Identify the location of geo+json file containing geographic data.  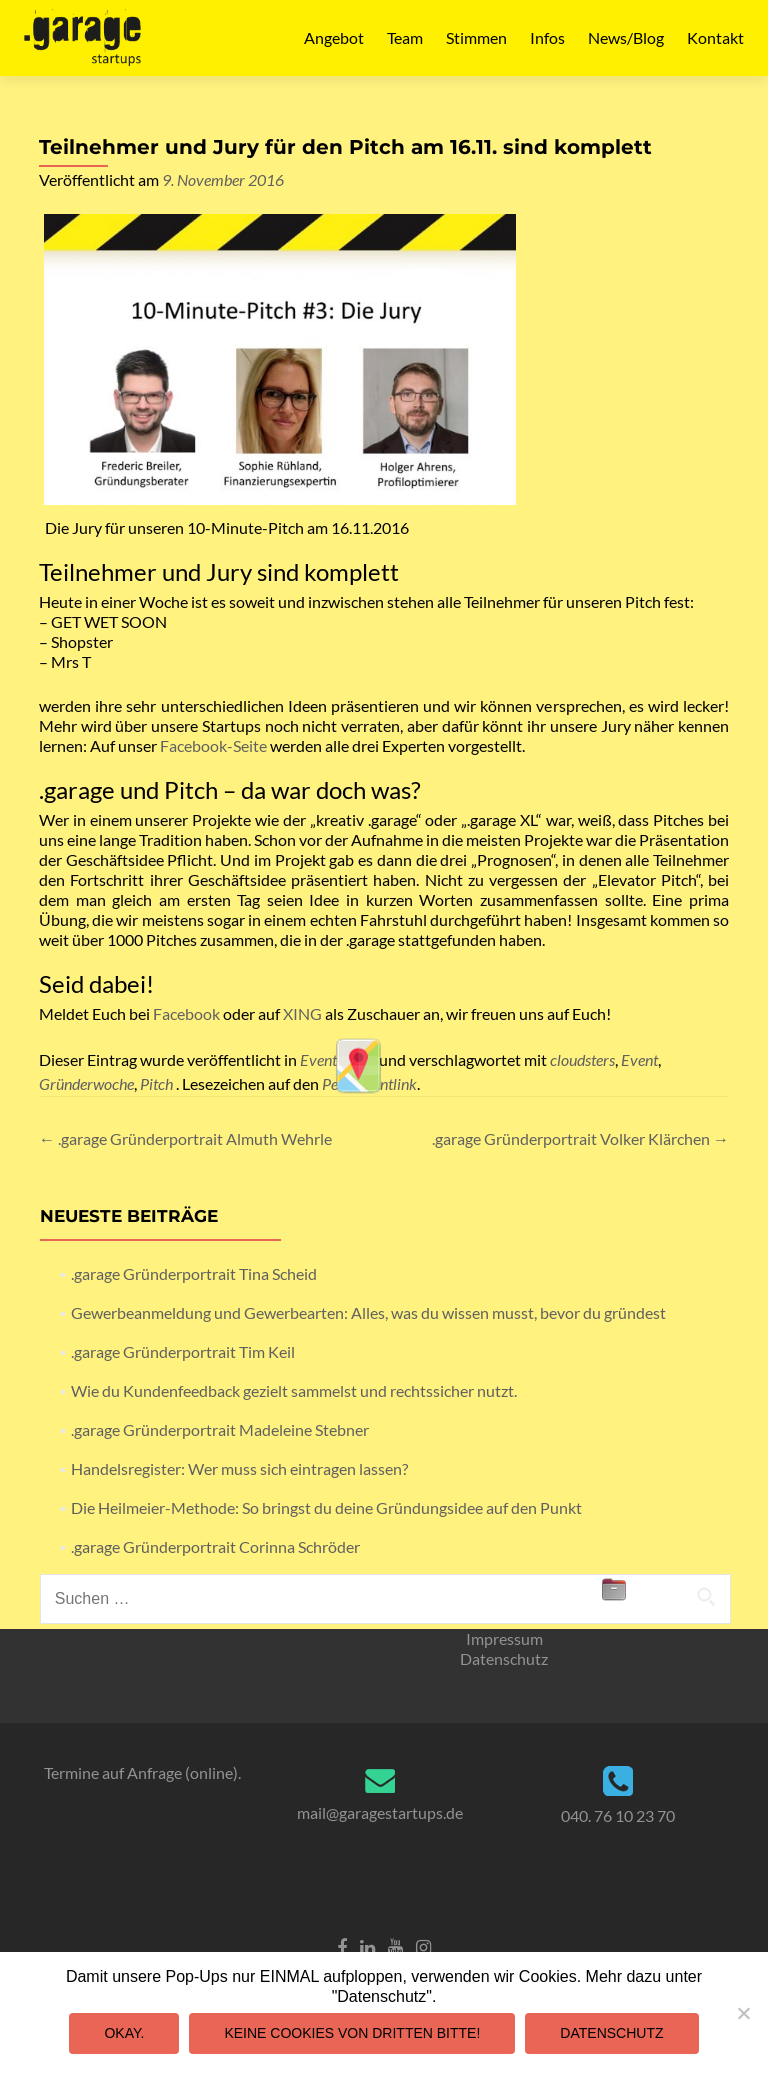
(358, 1065).